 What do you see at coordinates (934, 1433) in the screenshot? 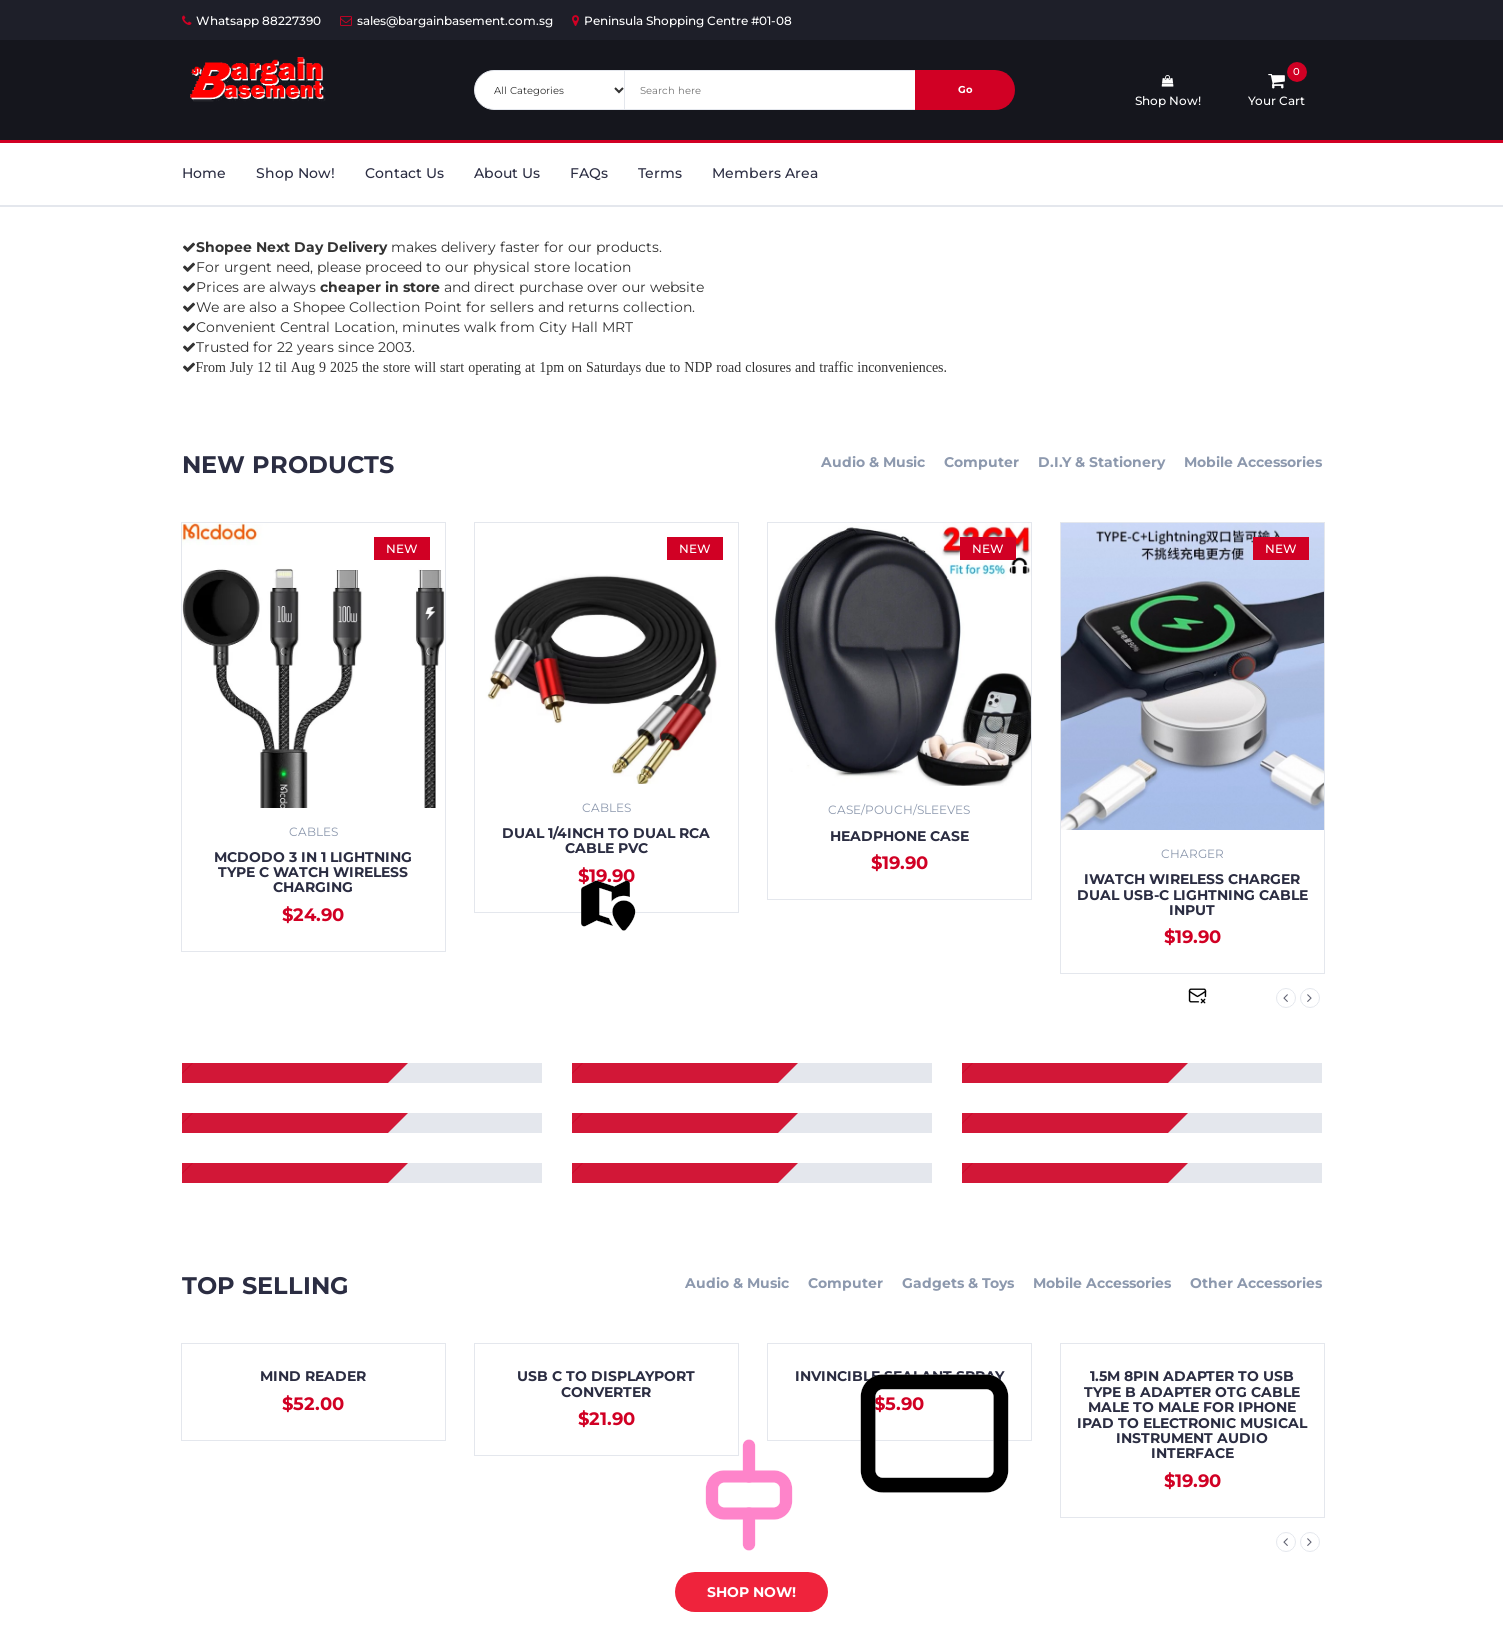
I see `select or define a rectangular area` at bounding box center [934, 1433].